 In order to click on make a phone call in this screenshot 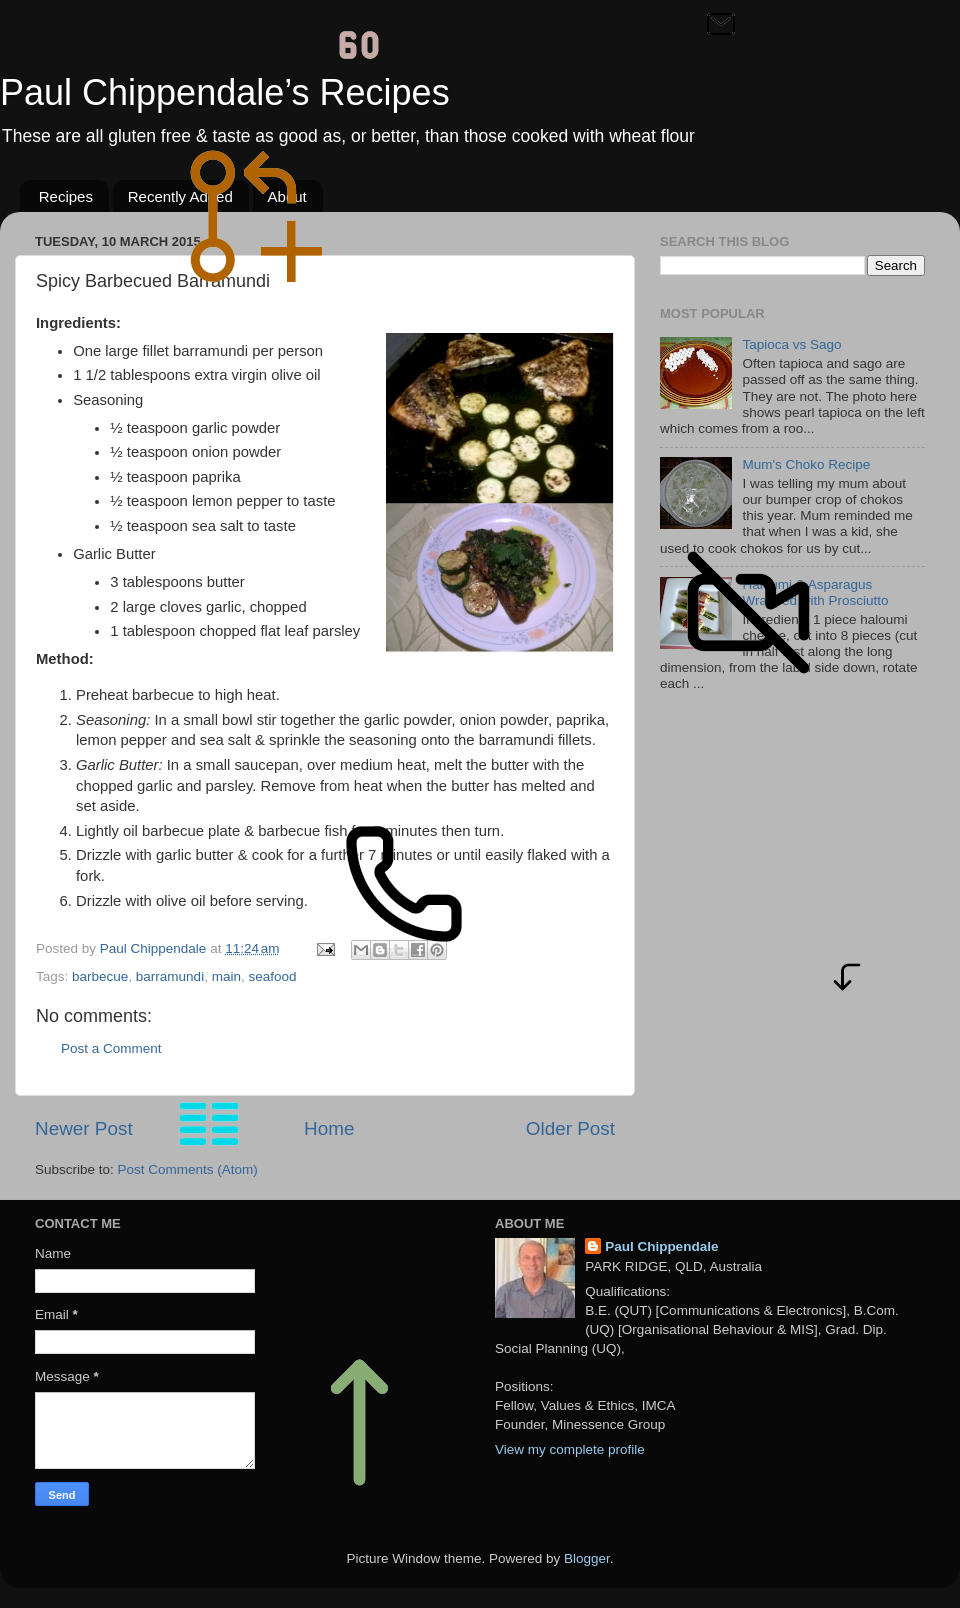, I will do `click(404, 884)`.